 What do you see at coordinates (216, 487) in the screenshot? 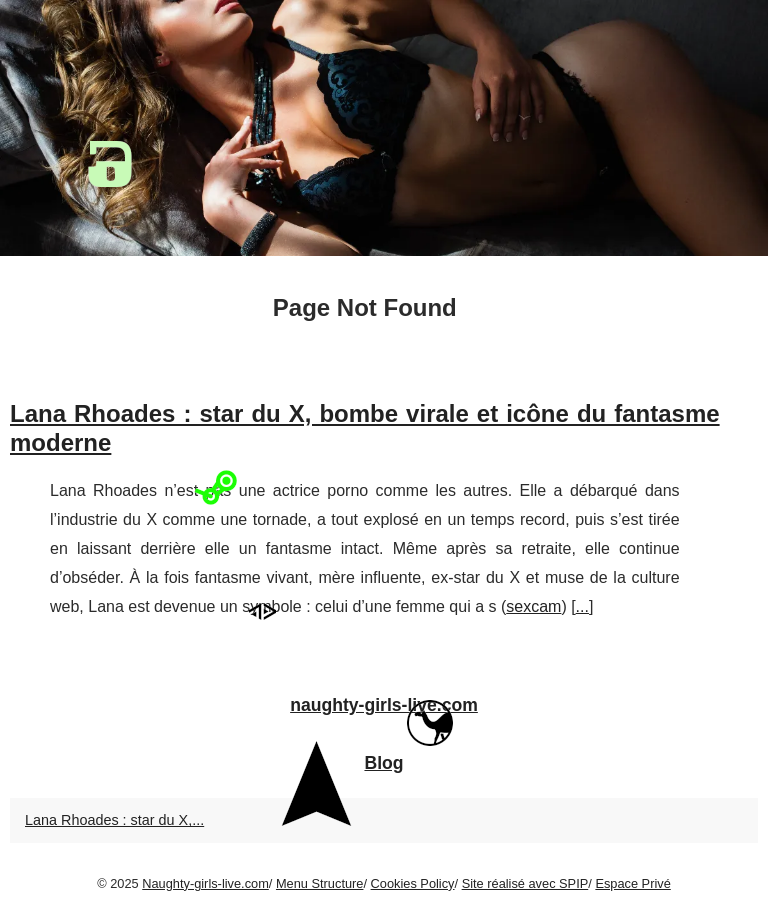
I see `open Steam gaming platform` at bounding box center [216, 487].